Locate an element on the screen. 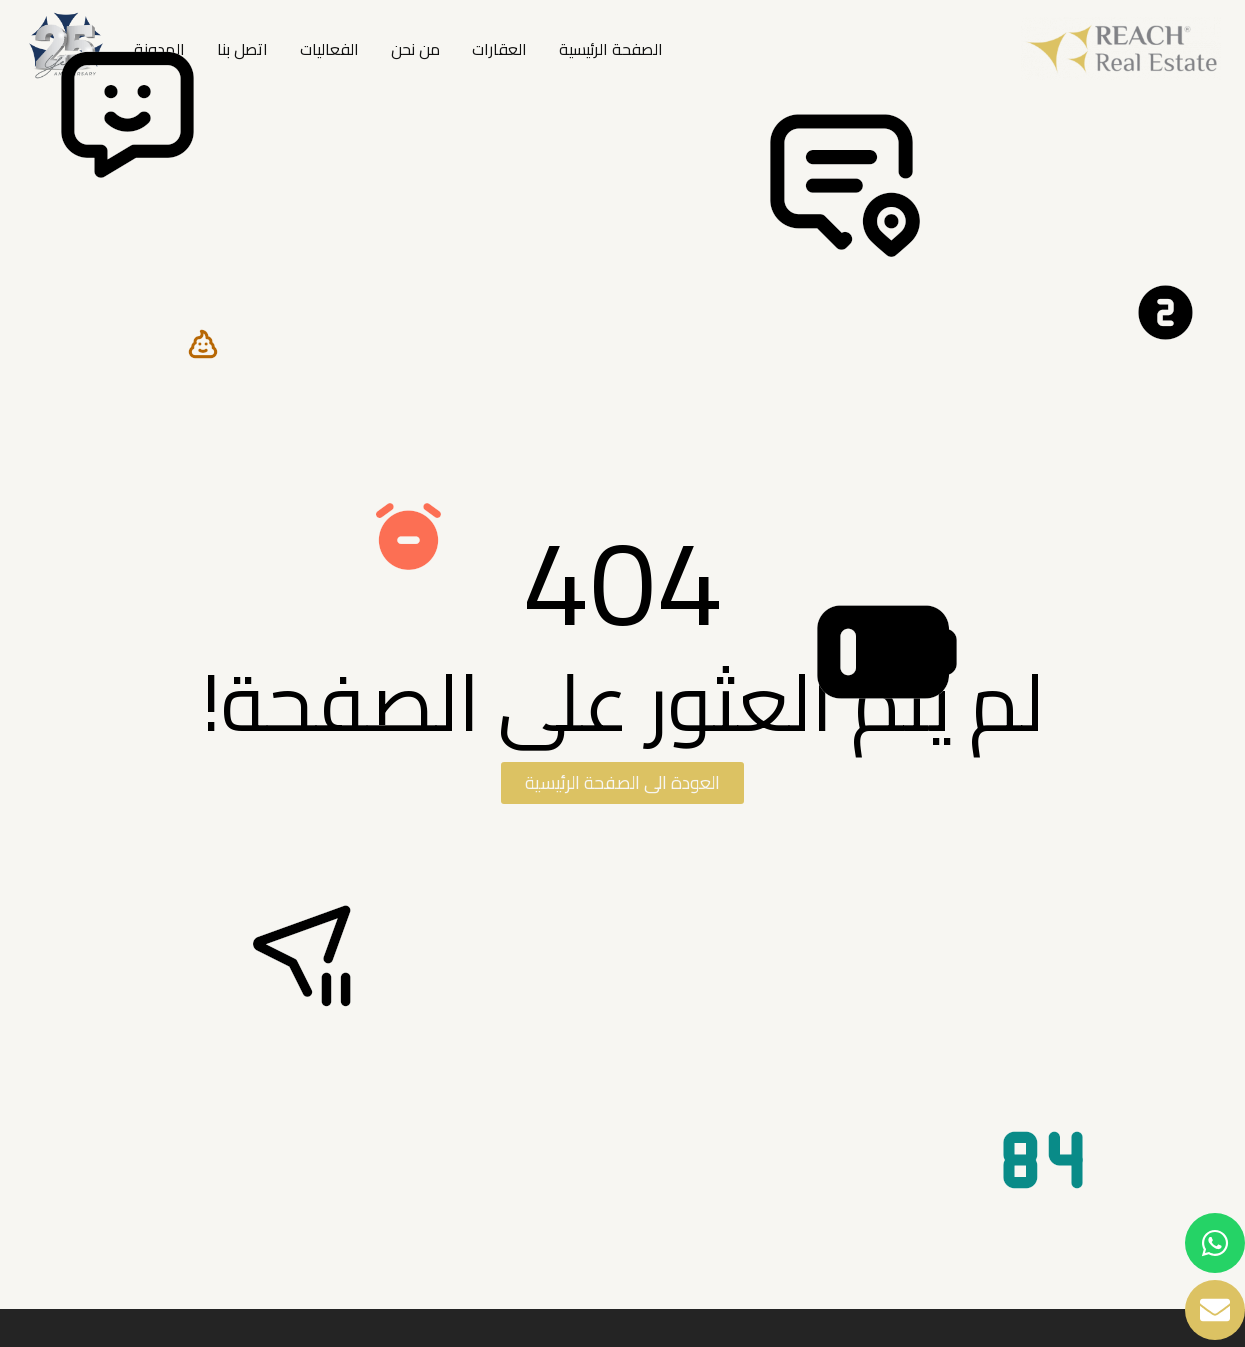 The image size is (1245, 1347). indicates low battery level is located at coordinates (887, 652).